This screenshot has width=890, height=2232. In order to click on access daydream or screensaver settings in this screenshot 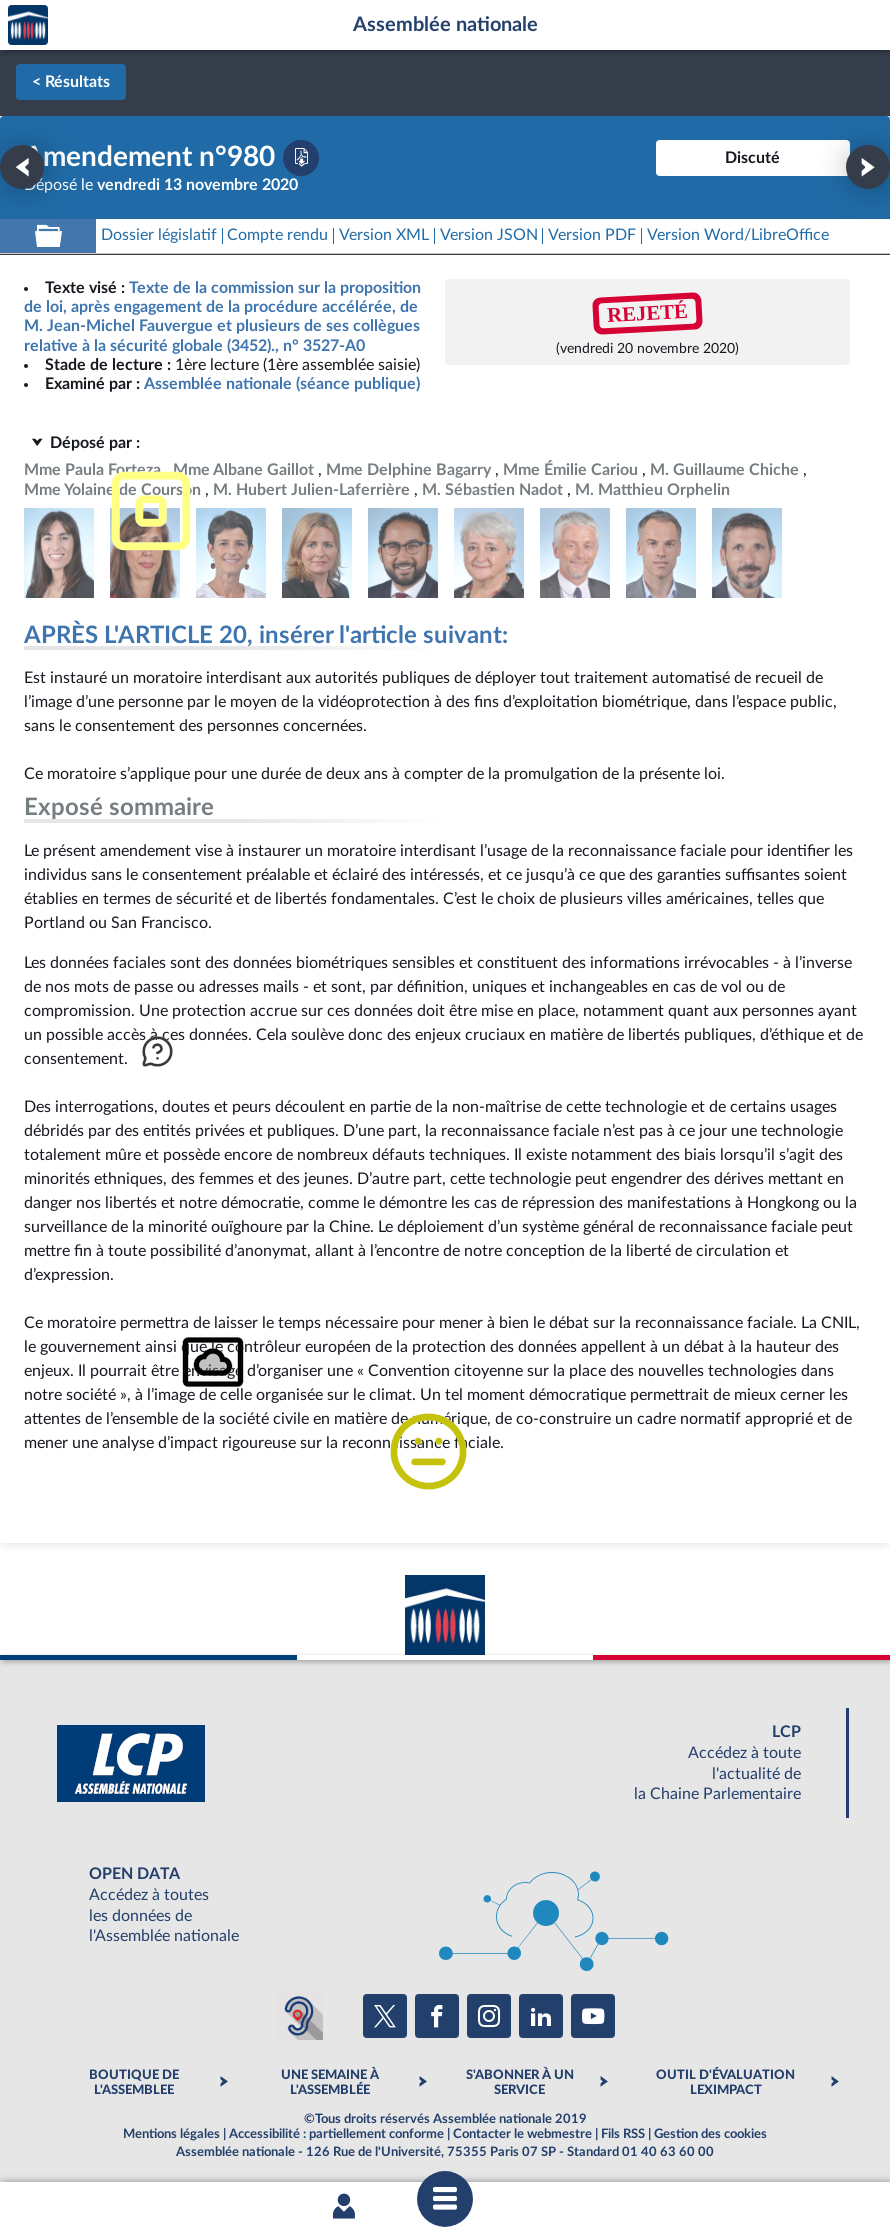, I will do `click(213, 1362)`.